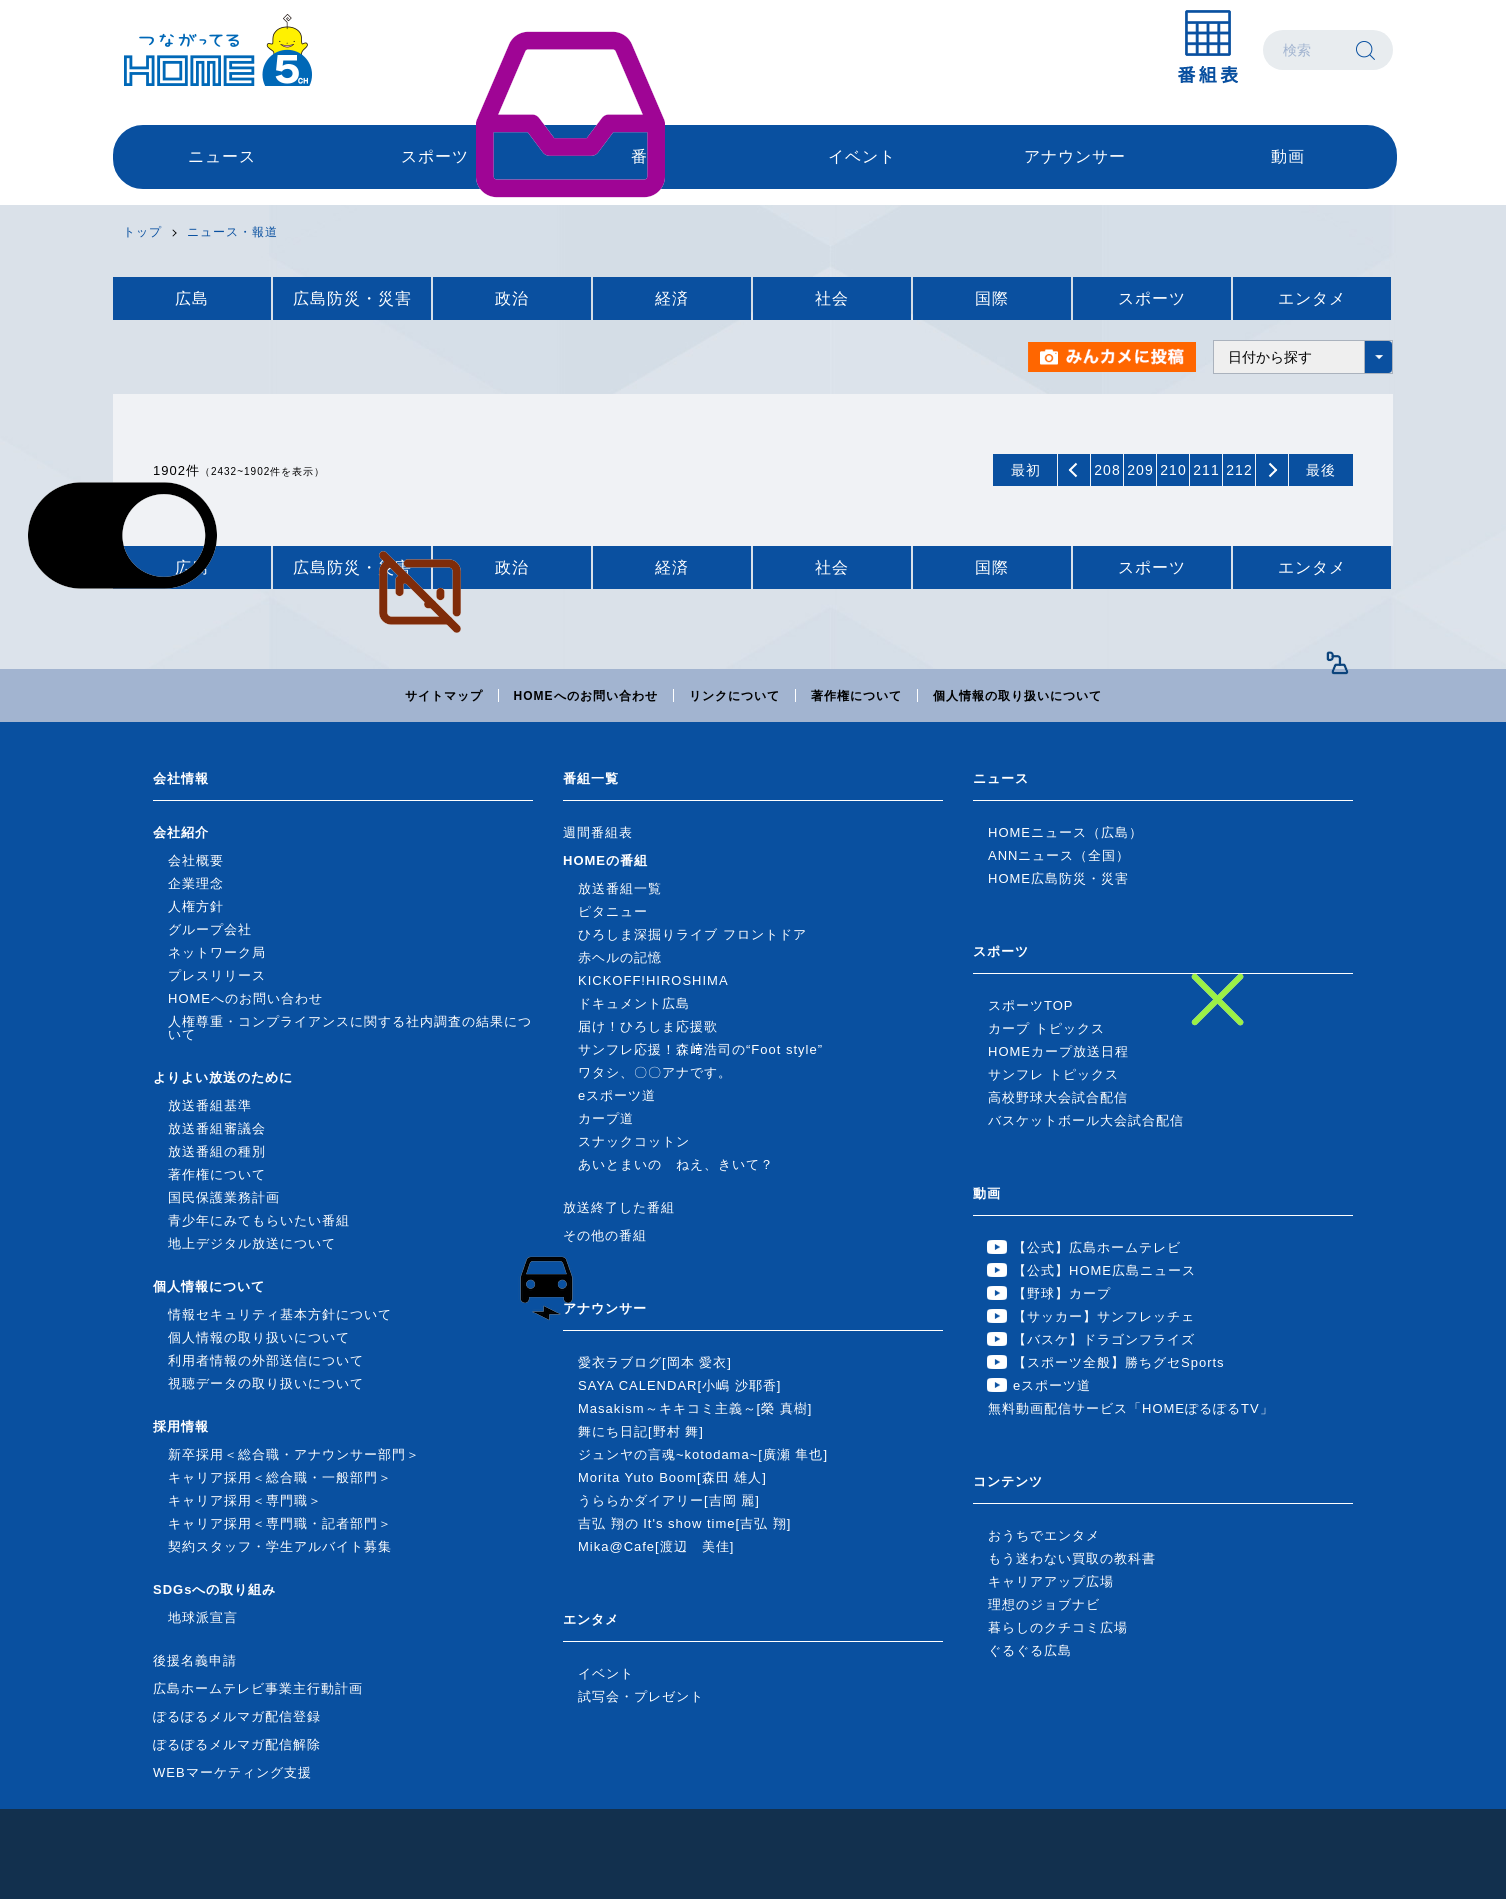  What do you see at coordinates (1217, 999) in the screenshot?
I see `close the current window or dialog` at bounding box center [1217, 999].